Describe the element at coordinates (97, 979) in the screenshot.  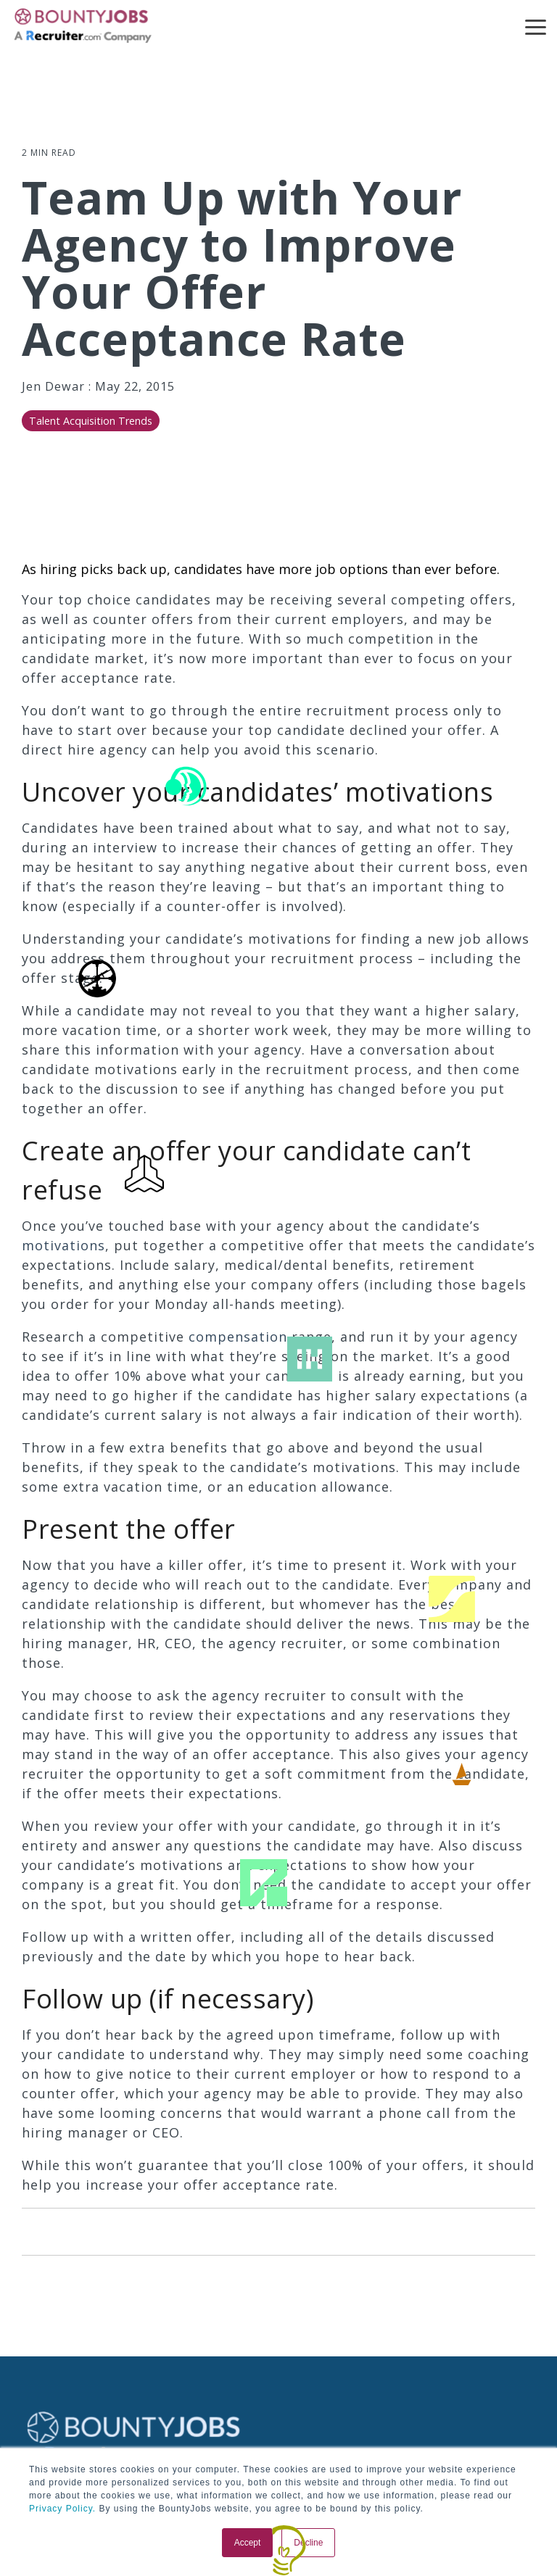
I see `open Roam Research app` at that location.